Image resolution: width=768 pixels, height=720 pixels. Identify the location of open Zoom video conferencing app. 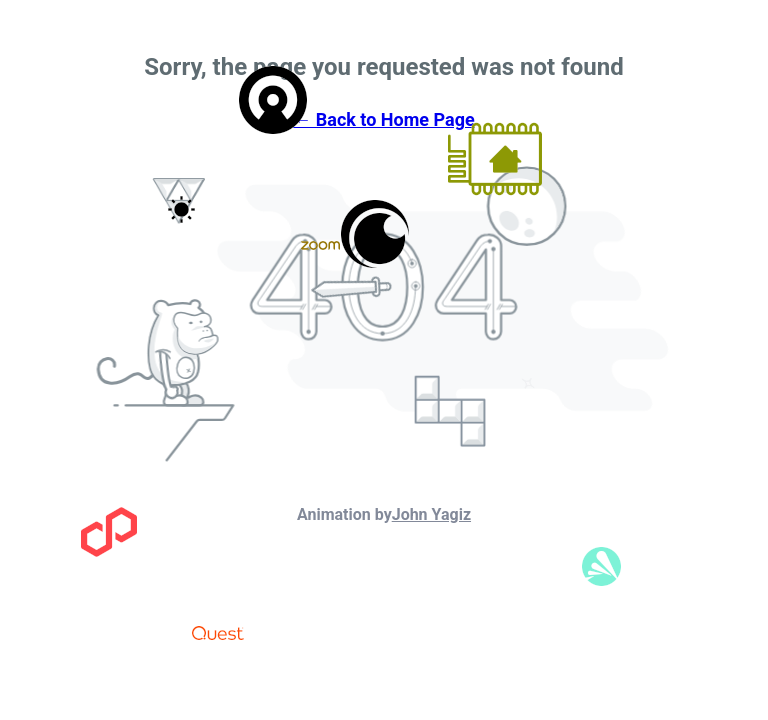
(320, 245).